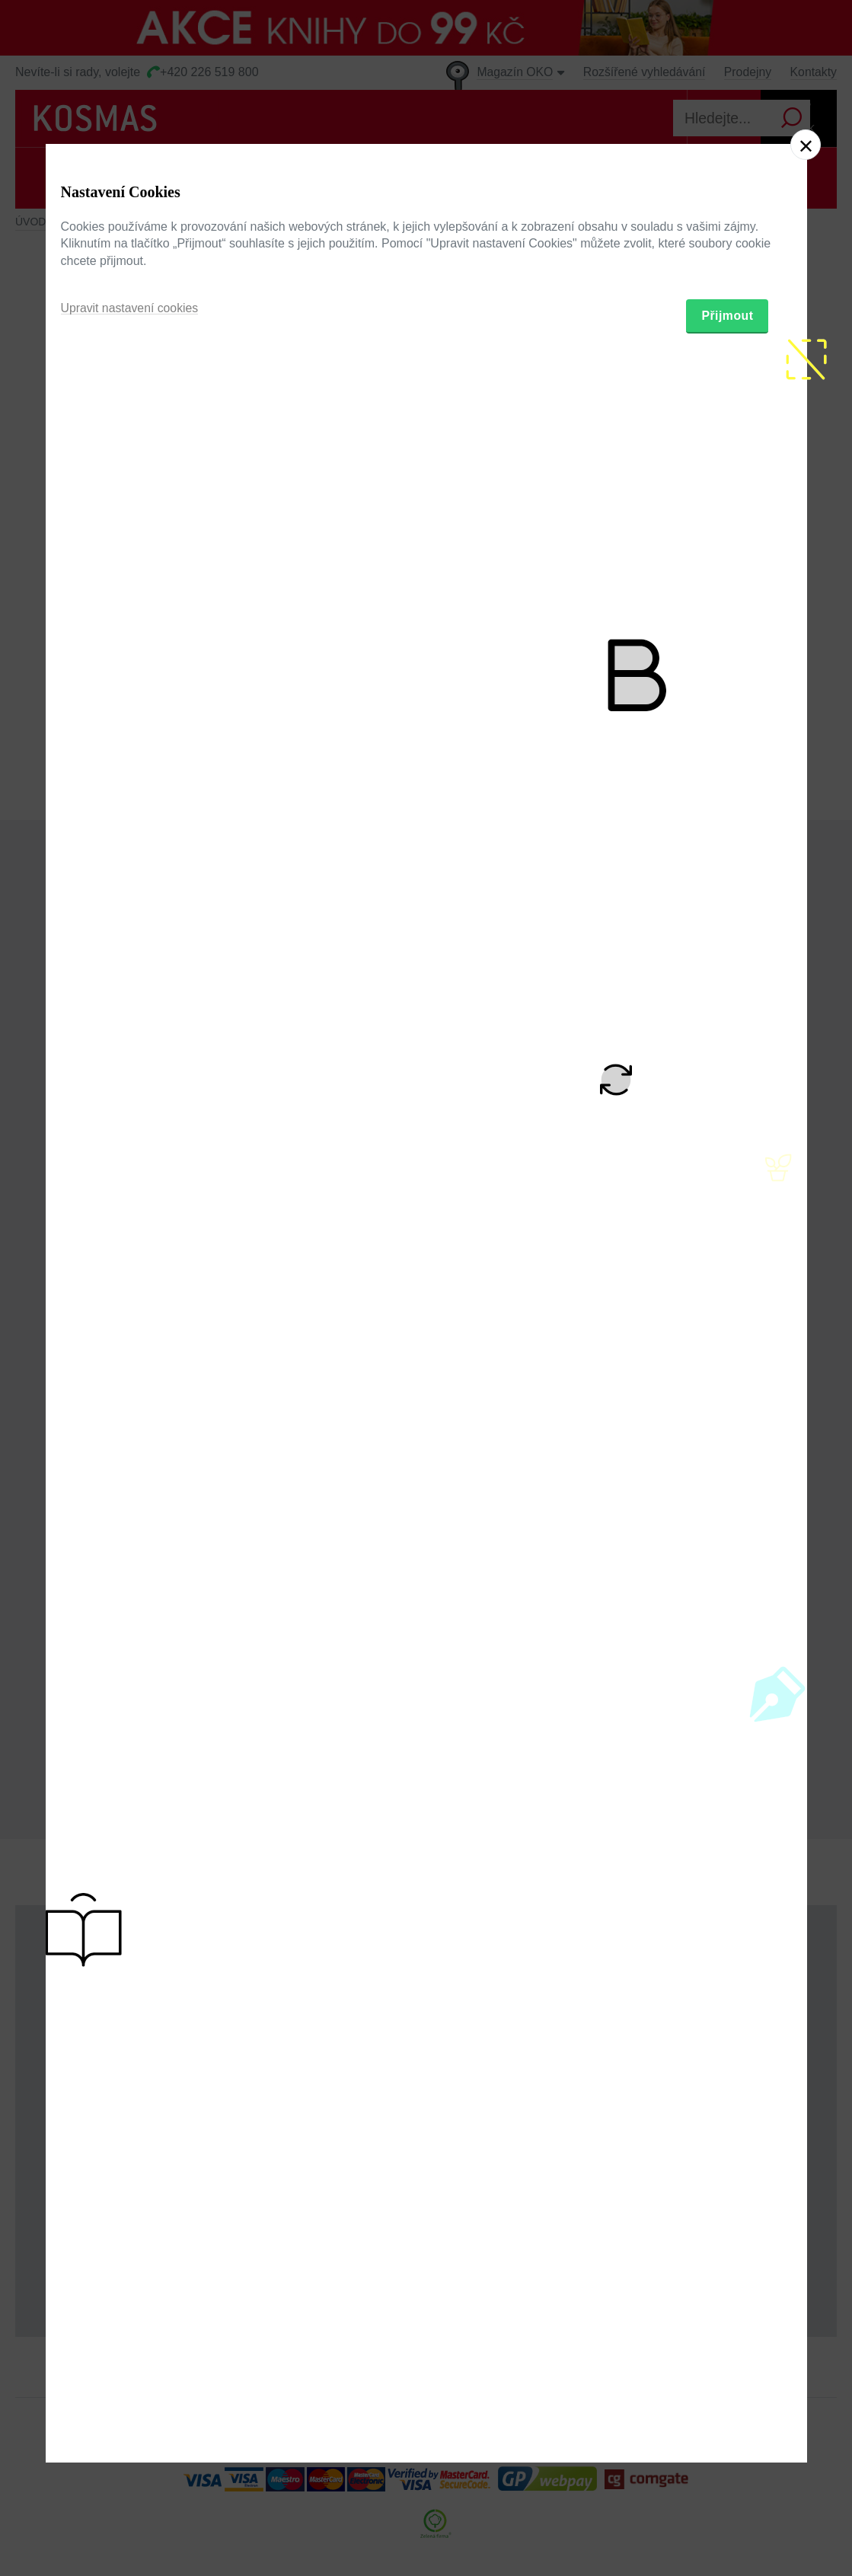 The height and width of the screenshot is (2576, 852). I want to click on apply bold formatting to selected text, so click(632, 677).